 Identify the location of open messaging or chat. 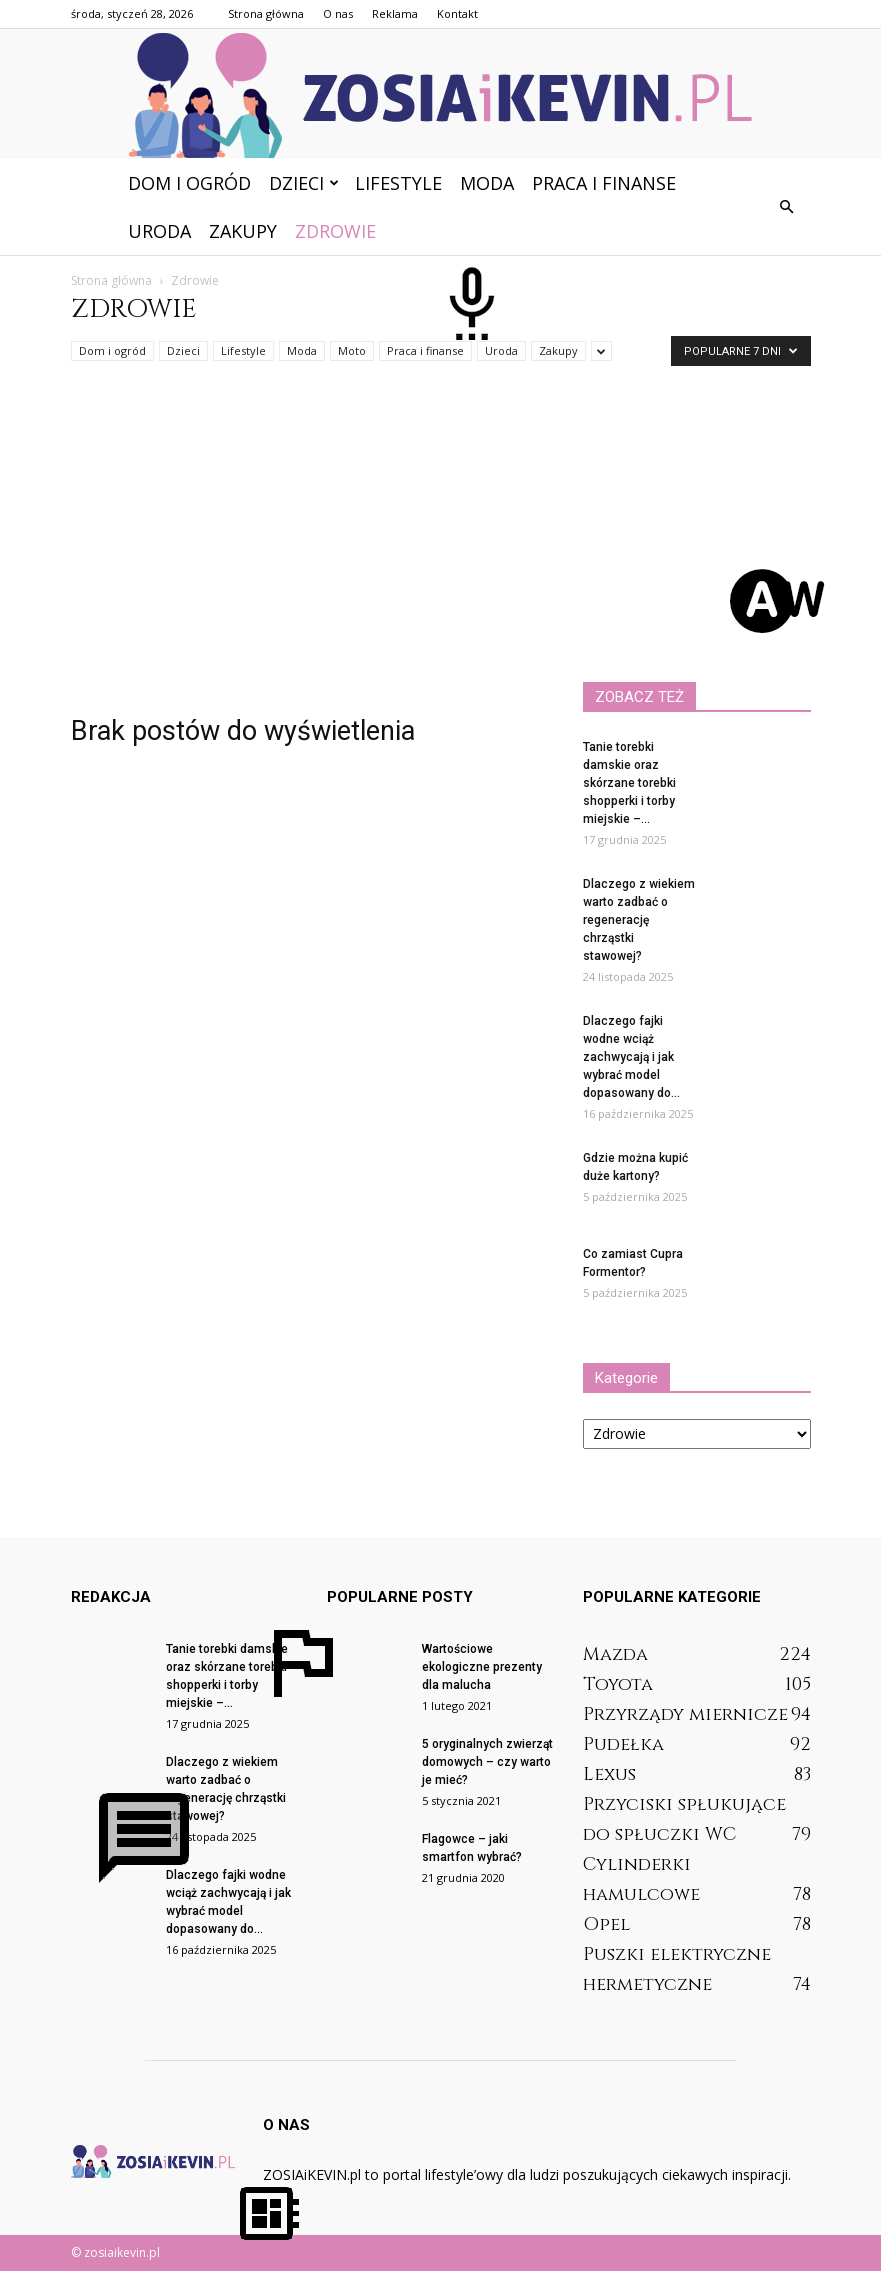
(144, 1838).